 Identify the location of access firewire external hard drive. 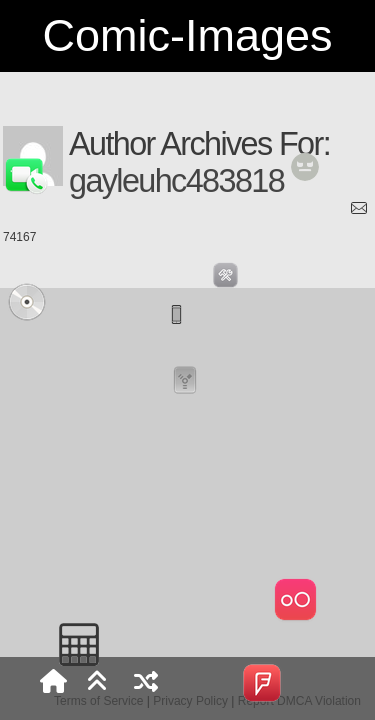
(185, 380).